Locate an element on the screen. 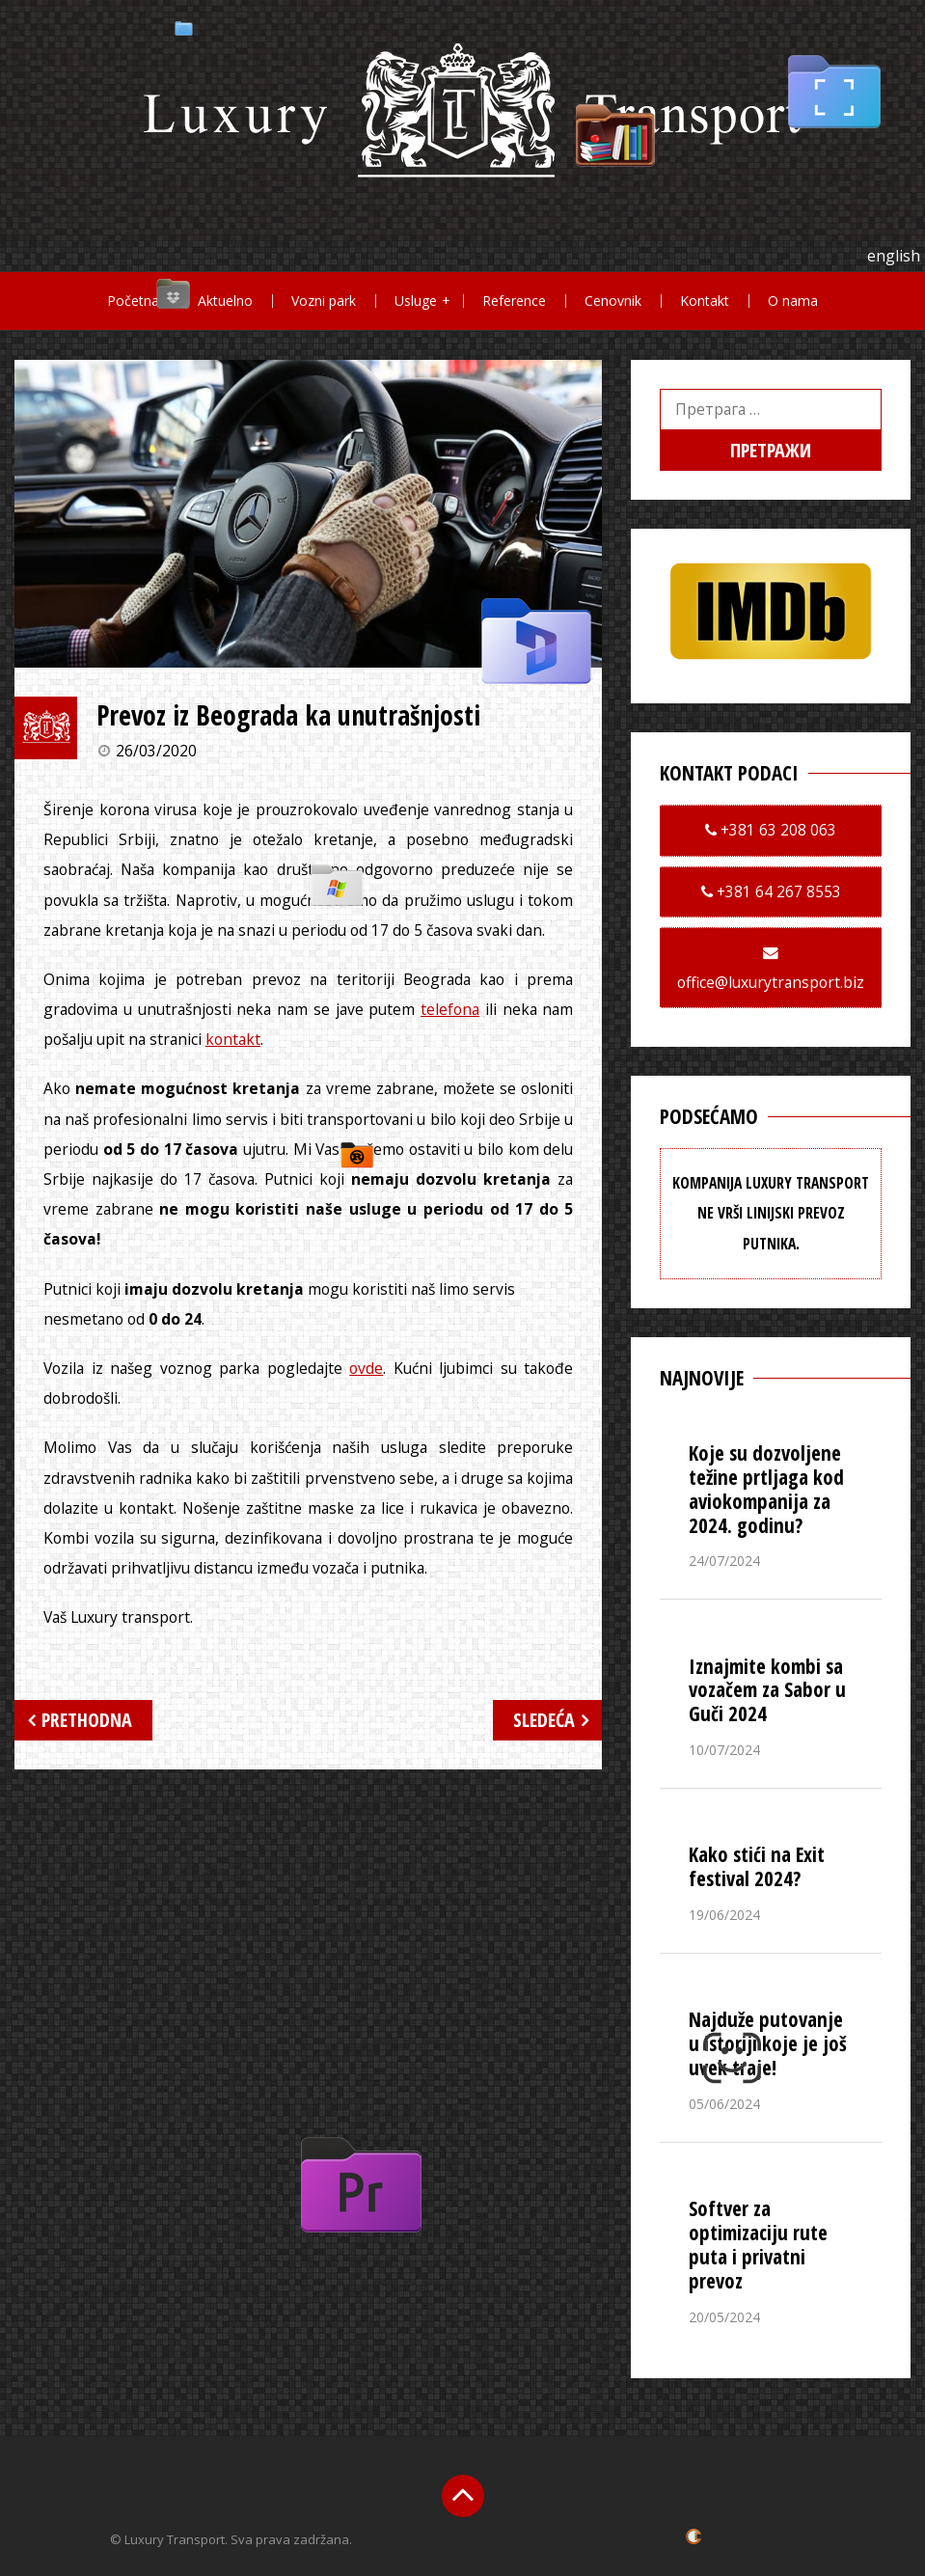 The image size is (925, 2576). open microsoft dynamics 365 for phones folder is located at coordinates (535, 644).